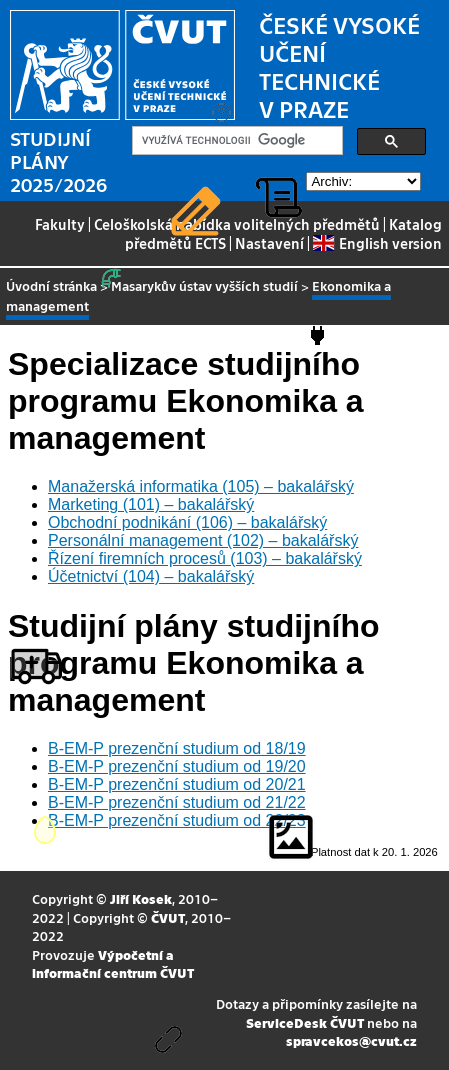 The image size is (449, 1070). I want to click on access help or support, so click(221, 112).